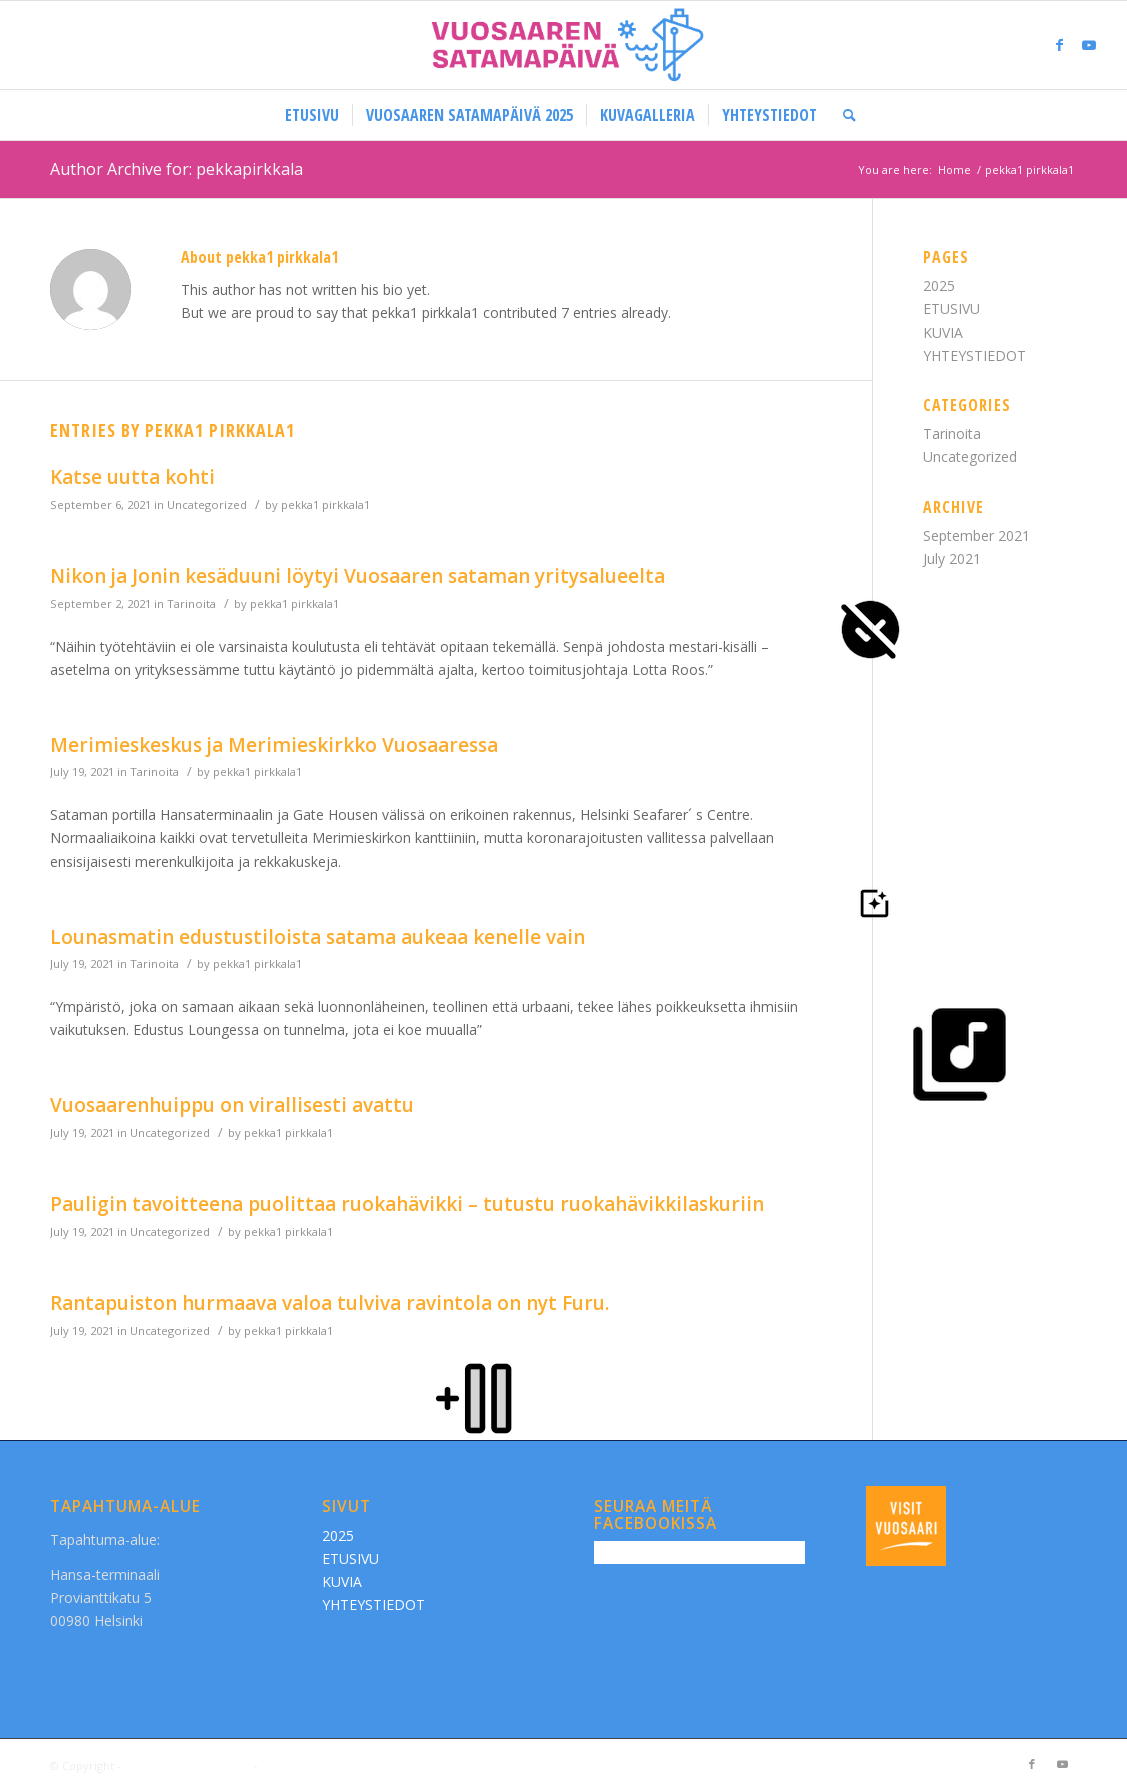 The height and width of the screenshot is (1792, 1127). What do you see at coordinates (870, 629) in the screenshot?
I see `indicates content is unpublished or hidden from public view` at bounding box center [870, 629].